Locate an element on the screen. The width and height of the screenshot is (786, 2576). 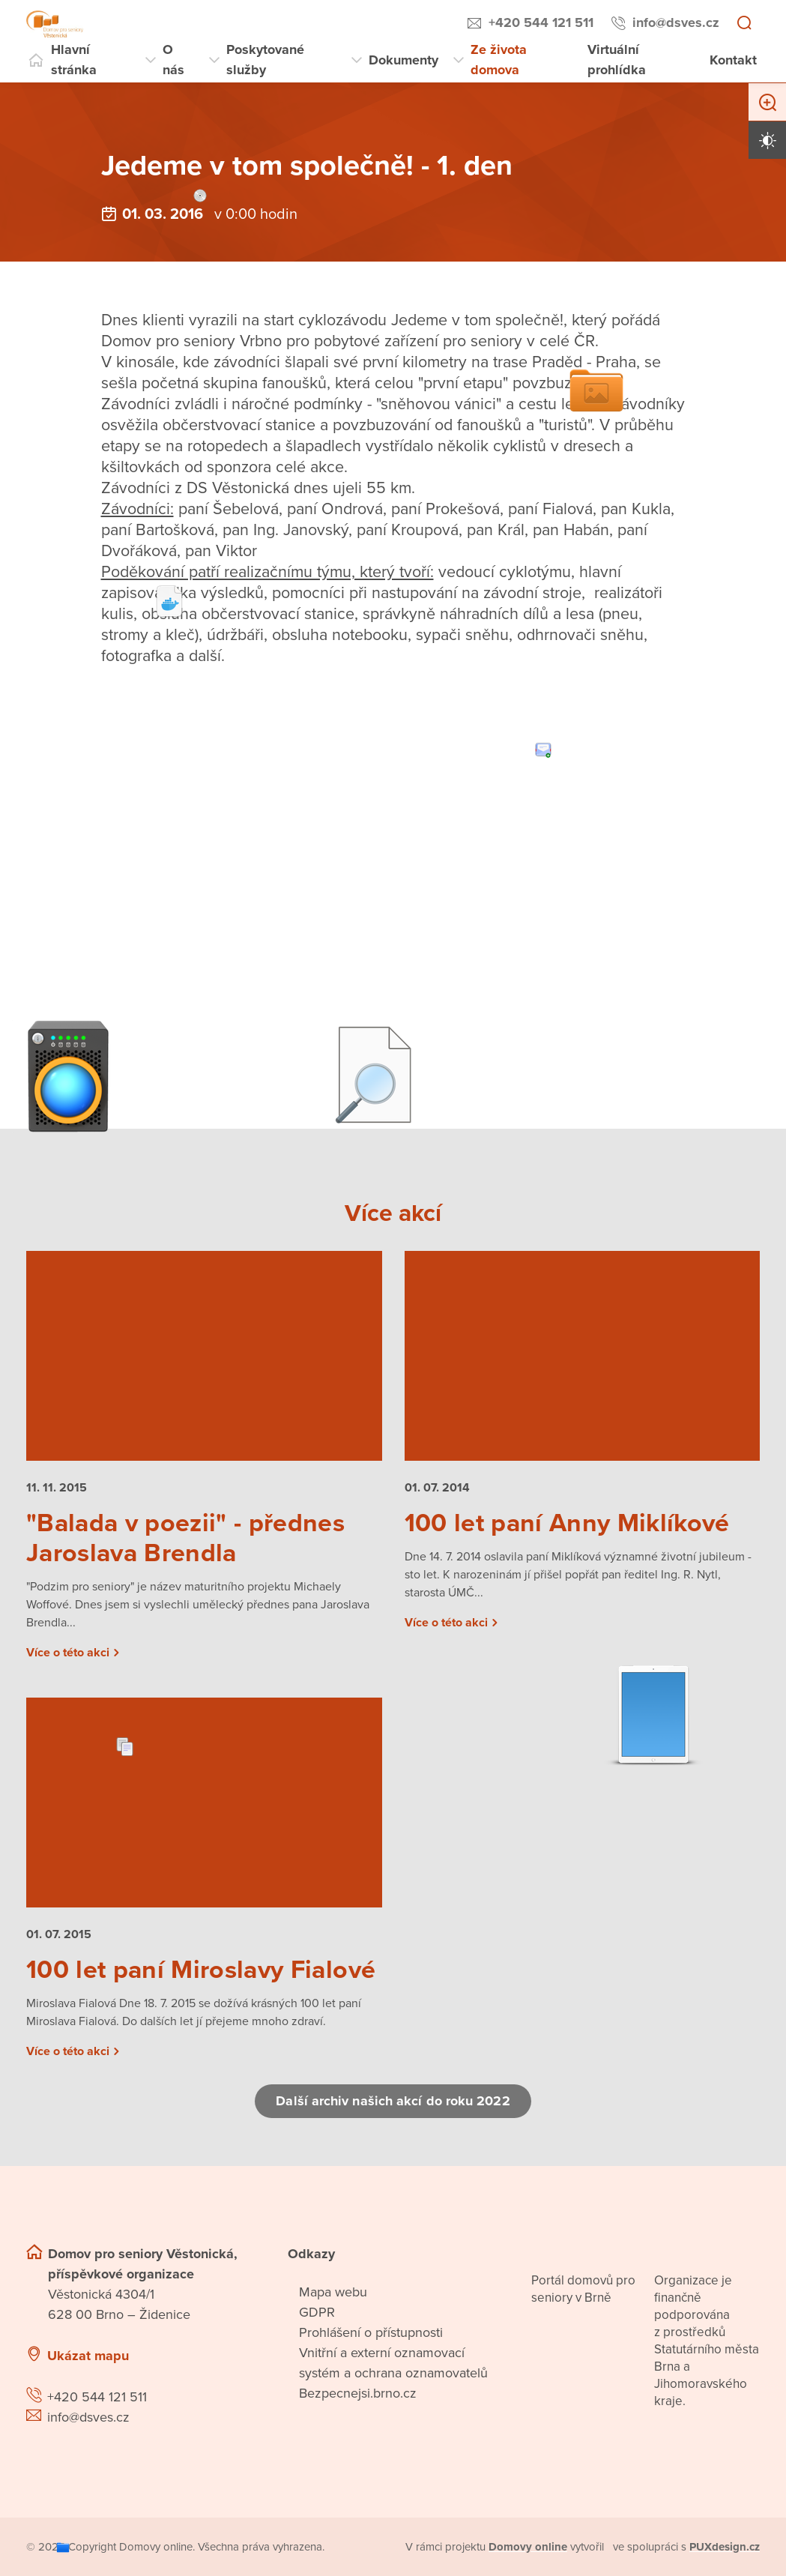
iPad Pro with cellular connectivity is located at coordinates (653, 1715).